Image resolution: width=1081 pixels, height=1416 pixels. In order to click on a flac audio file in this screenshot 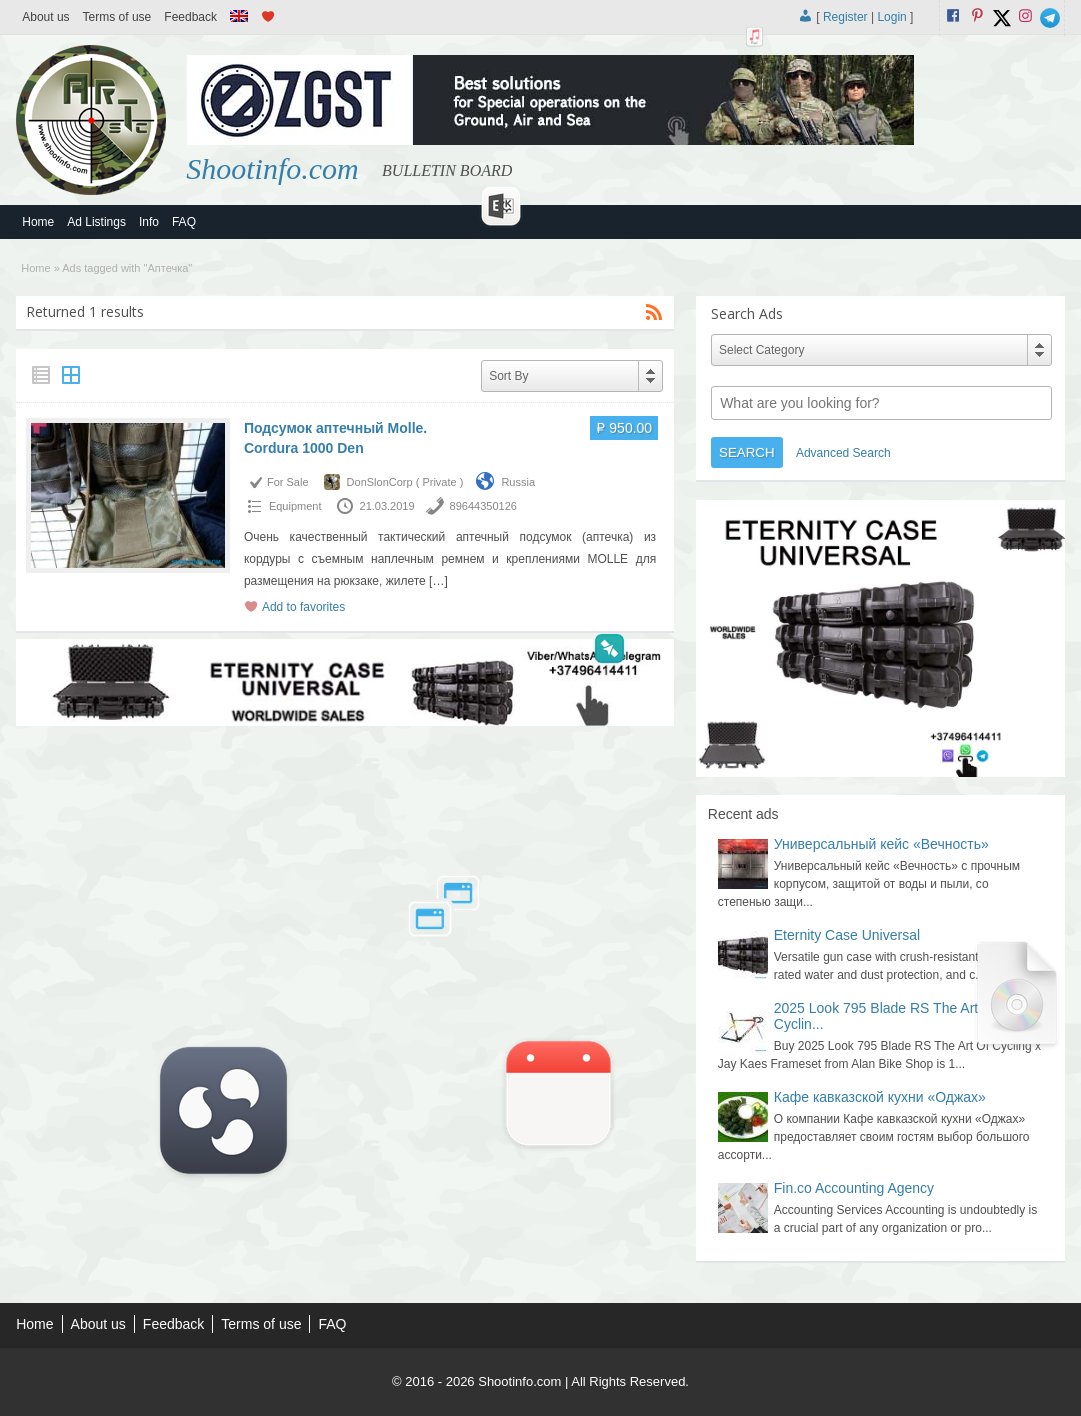, I will do `click(754, 36)`.